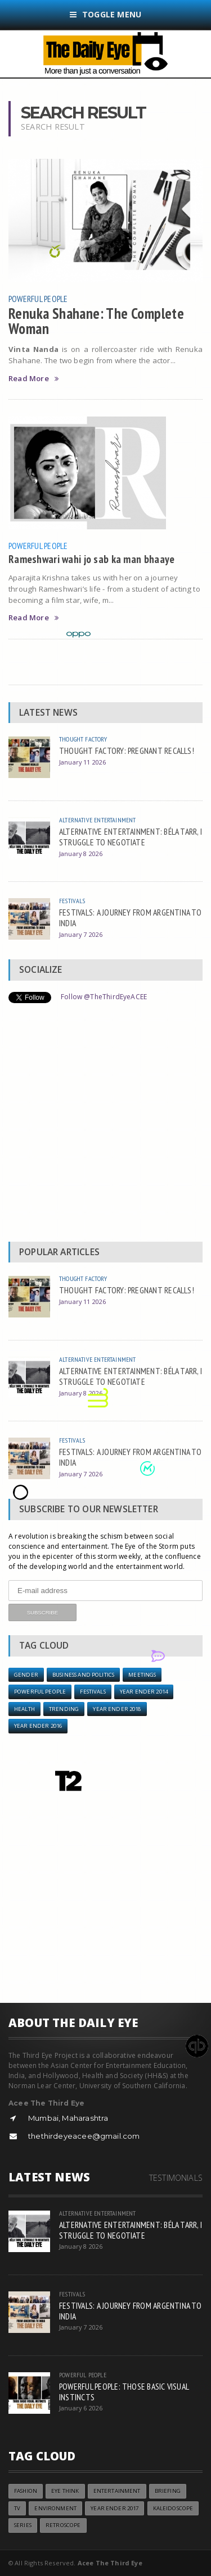 This screenshot has width=211, height=2576. I want to click on ghost publishing platform logo, so click(20, 1492).